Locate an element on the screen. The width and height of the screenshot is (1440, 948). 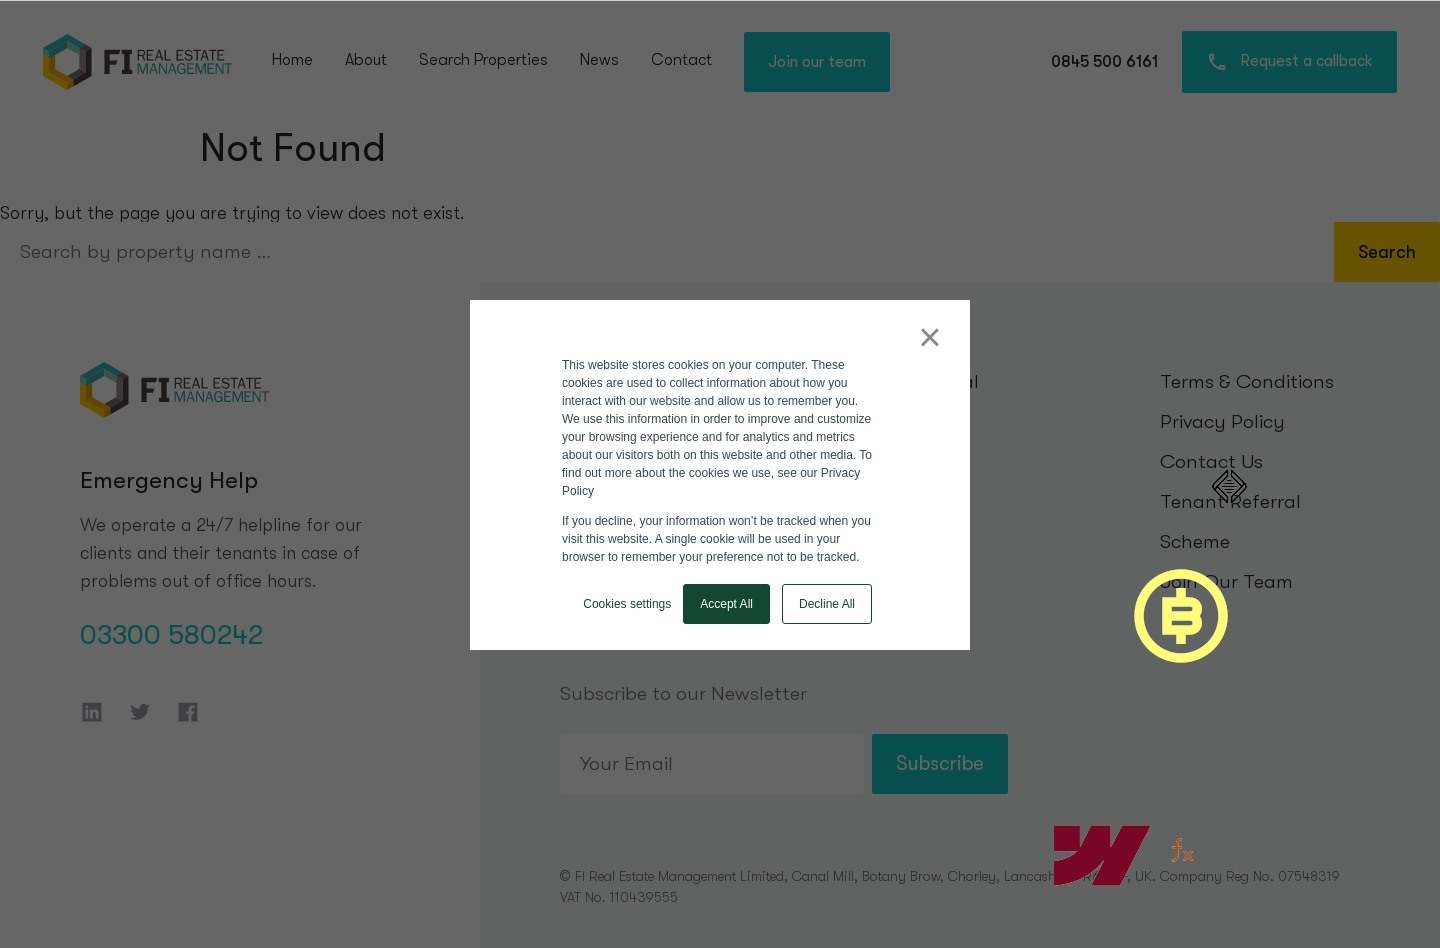
open Webflow website or application is located at coordinates (1102, 855).